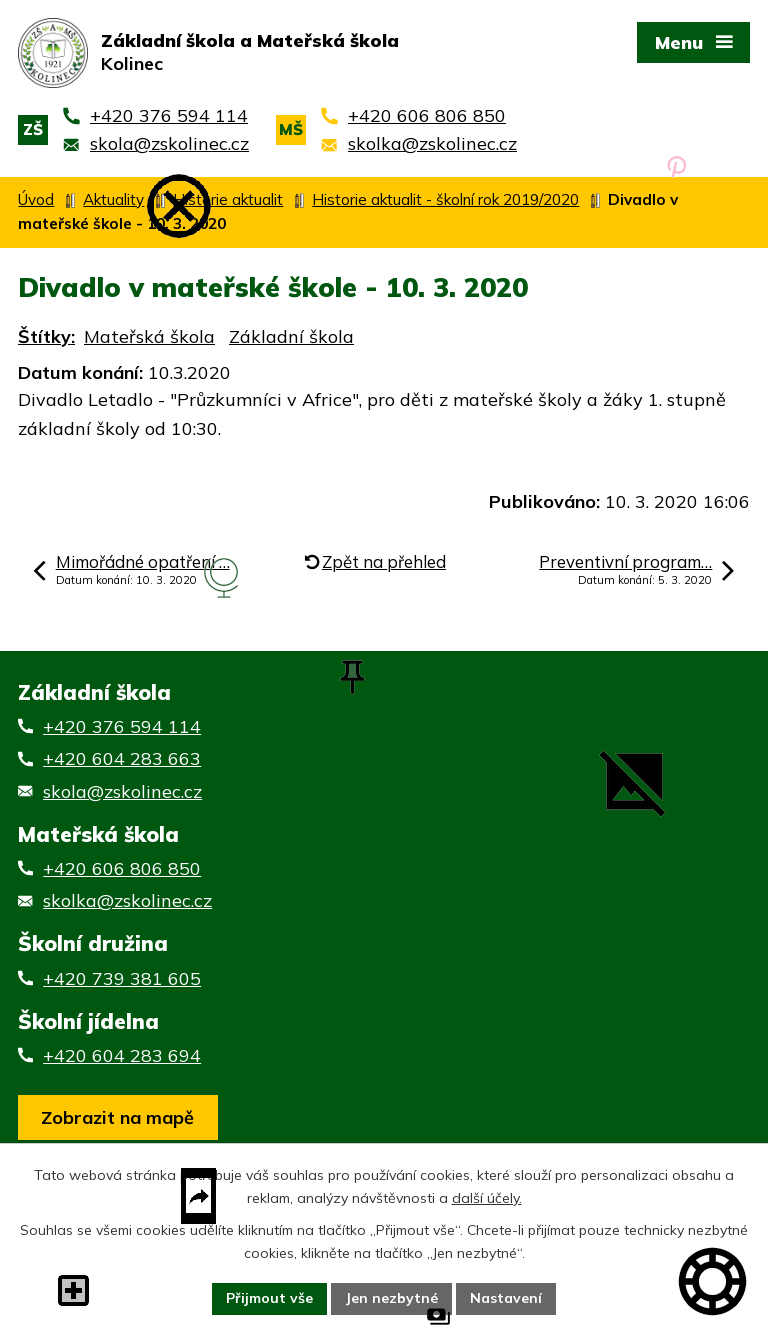 The image size is (768, 1334). Describe the element at coordinates (222, 576) in the screenshot. I see `view global or worldwide settings` at that location.